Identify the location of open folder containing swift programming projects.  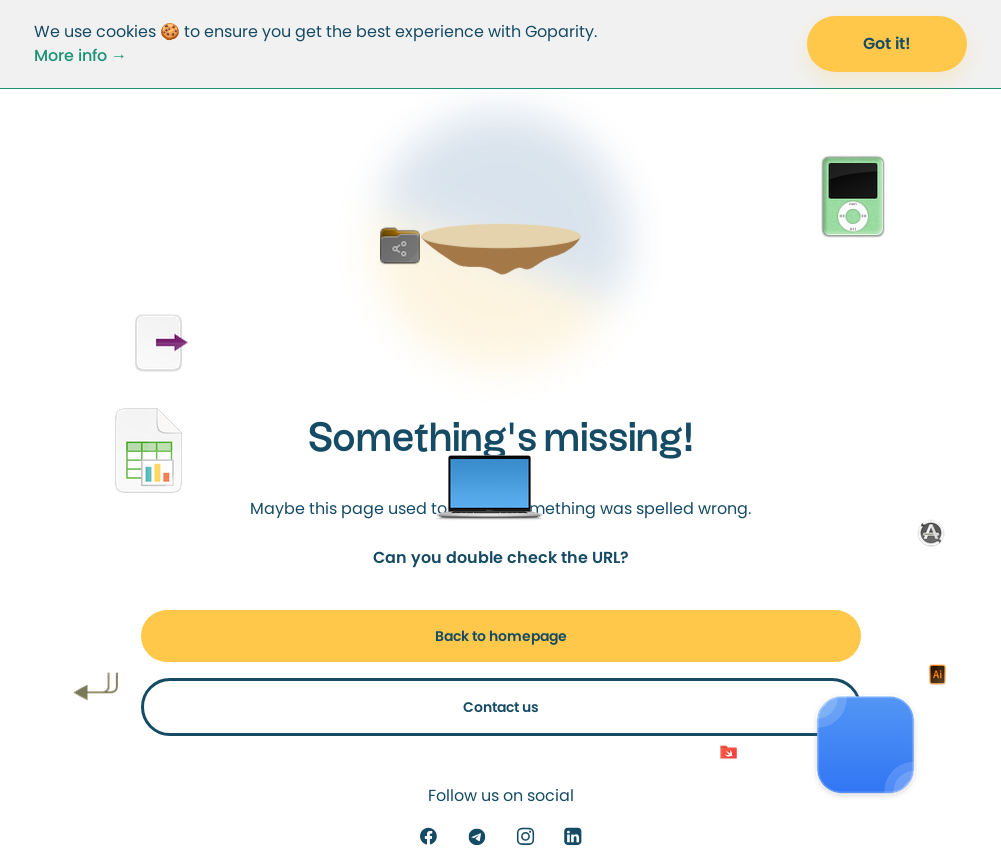
(728, 752).